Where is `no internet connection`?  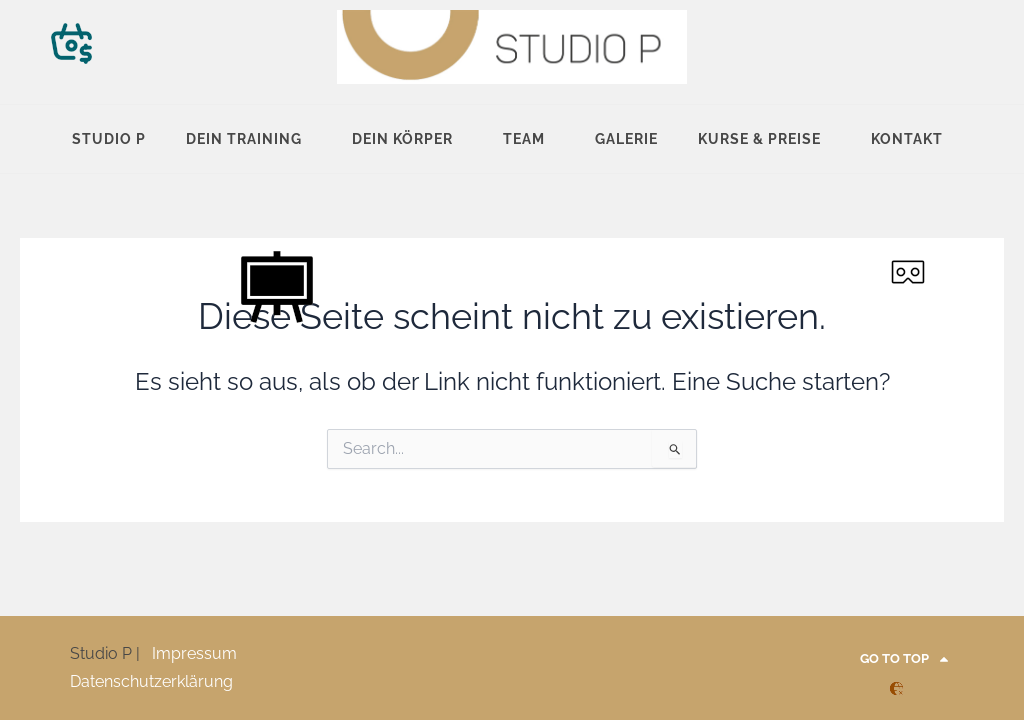 no internet connection is located at coordinates (896, 688).